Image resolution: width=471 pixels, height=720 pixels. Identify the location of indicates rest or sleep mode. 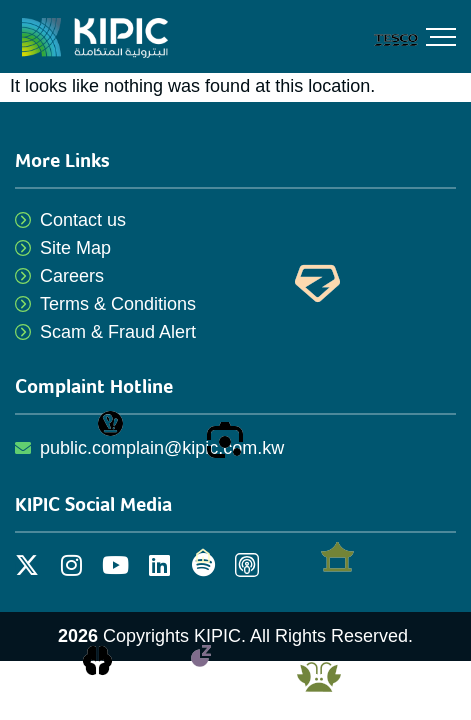
(201, 656).